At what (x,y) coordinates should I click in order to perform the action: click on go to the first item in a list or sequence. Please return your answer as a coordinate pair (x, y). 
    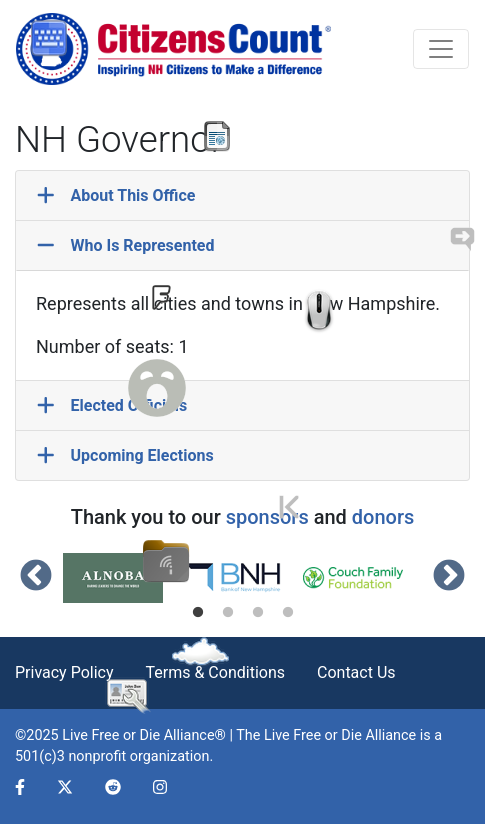
    Looking at the image, I should click on (289, 507).